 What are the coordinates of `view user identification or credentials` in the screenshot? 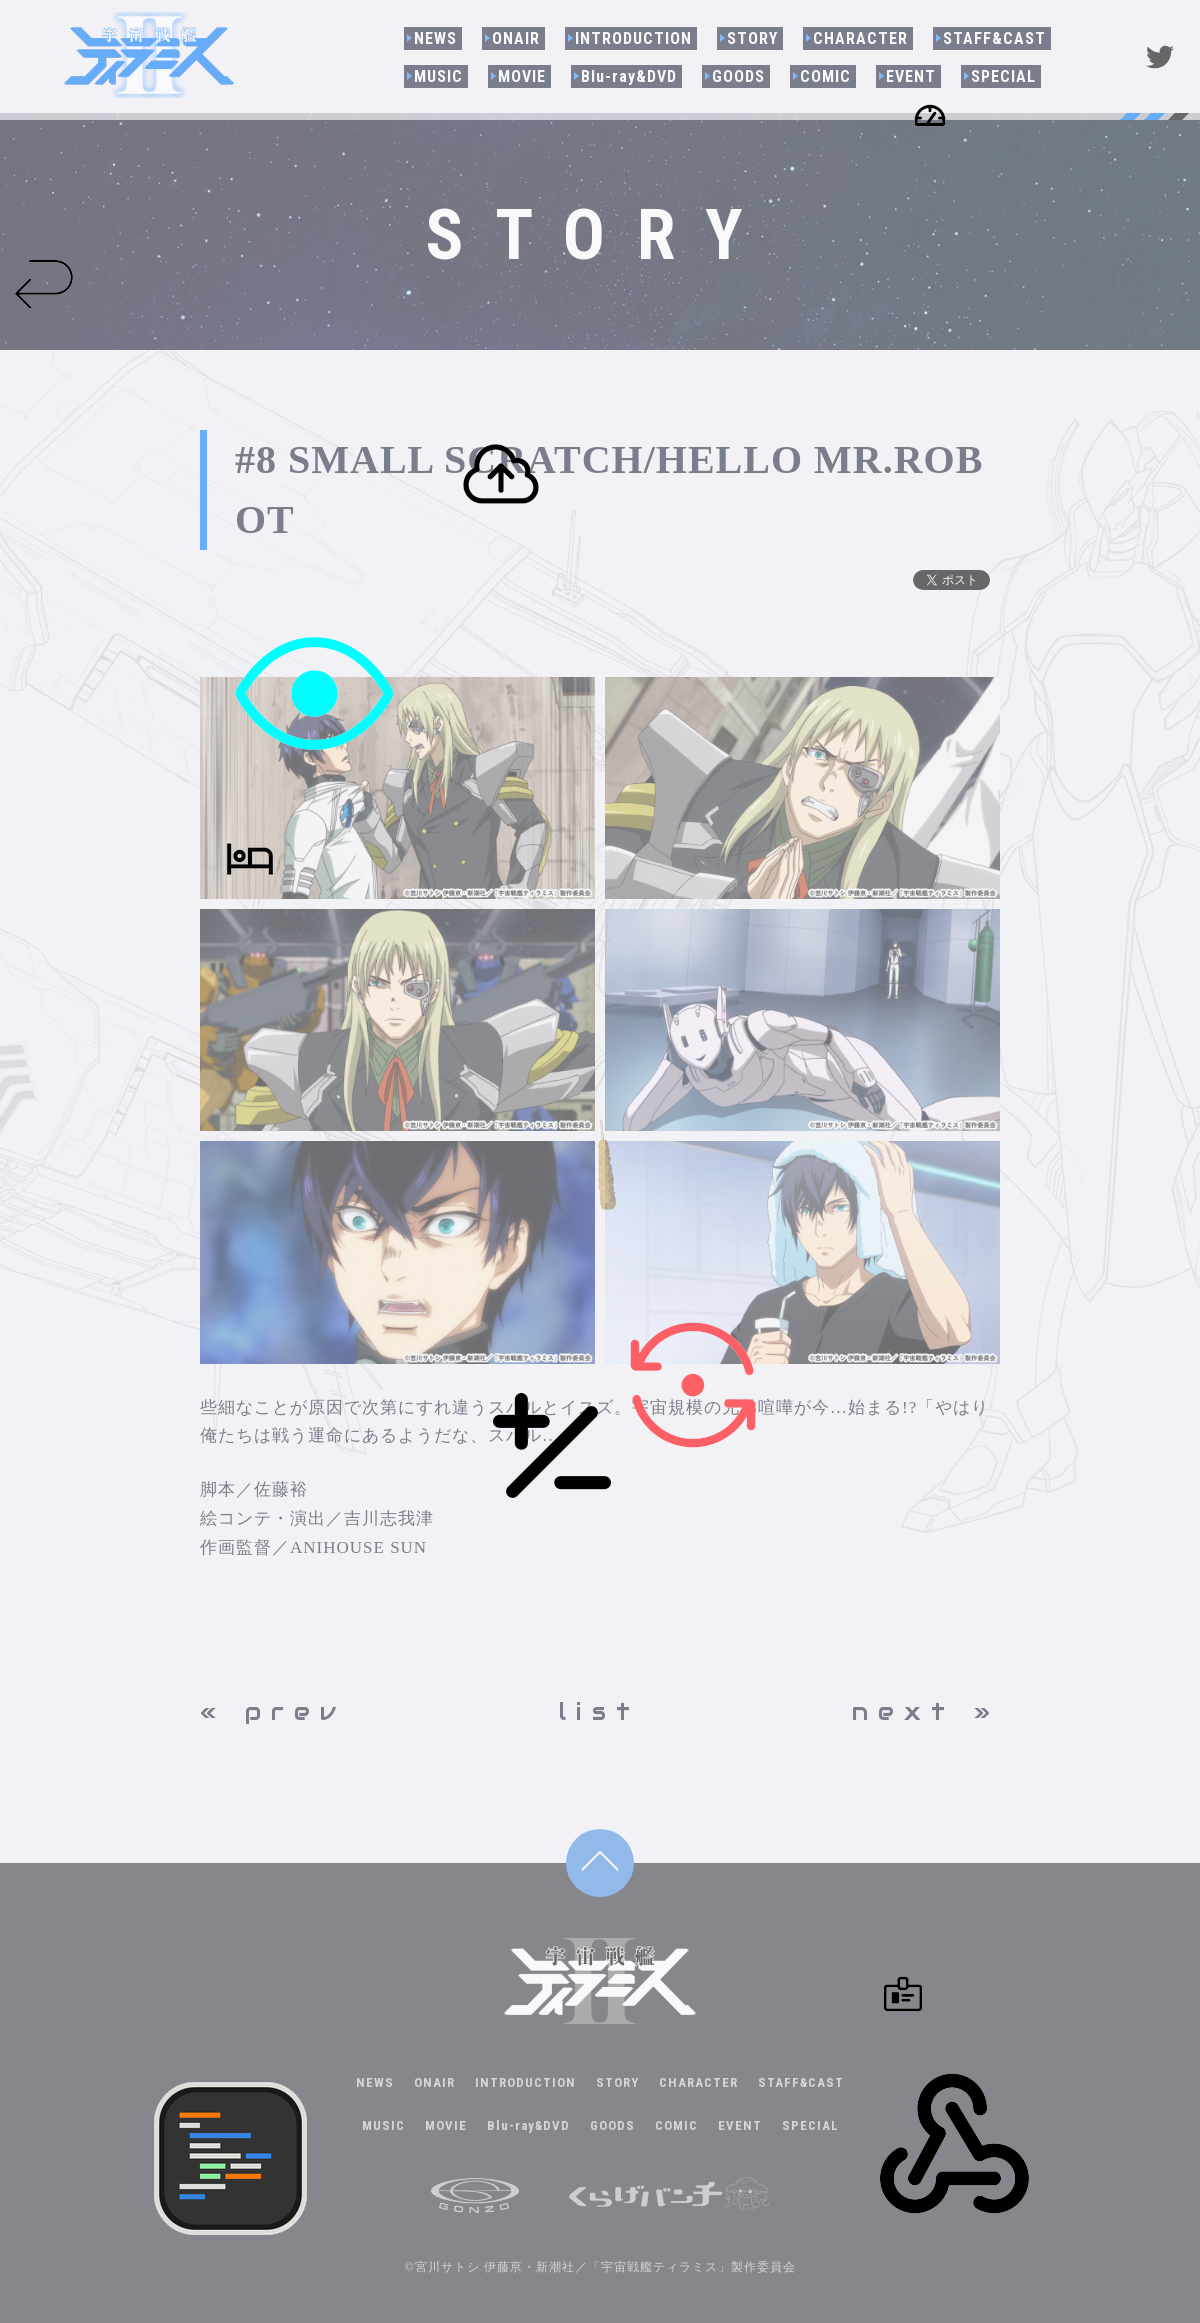 It's located at (903, 1994).